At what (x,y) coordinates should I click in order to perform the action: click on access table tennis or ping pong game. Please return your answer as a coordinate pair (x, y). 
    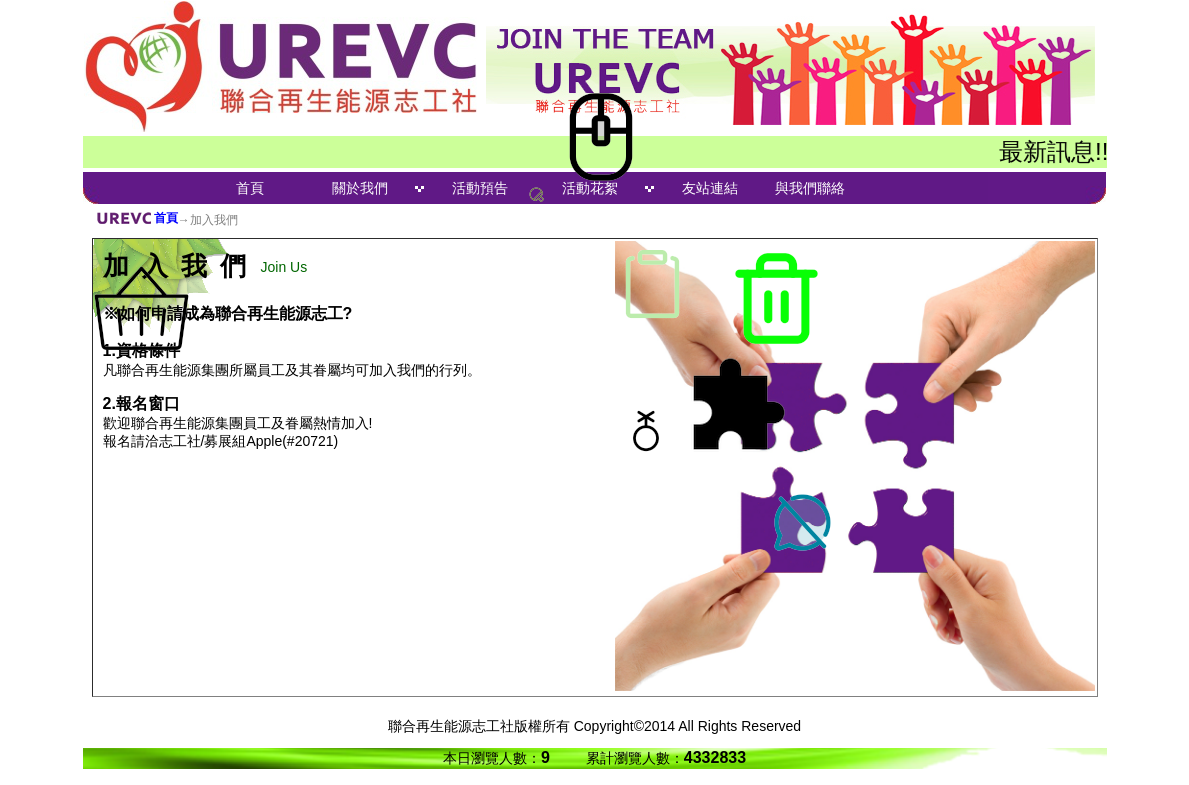
    Looking at the image, I should click on (536, 194).